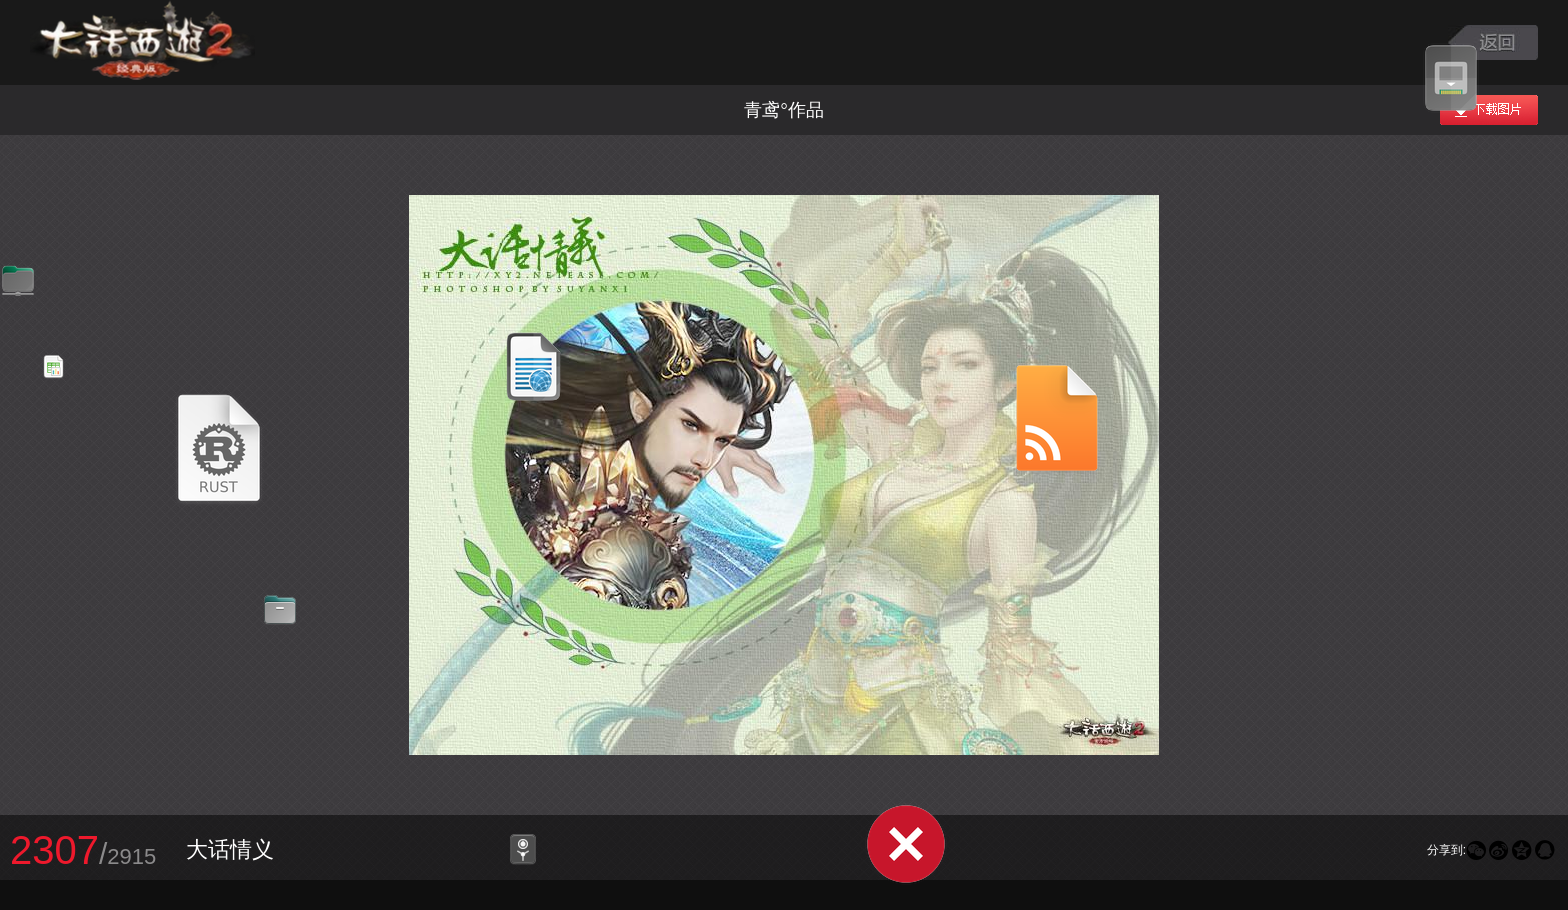  Describe the element at coordinates (1451, 78) in the screenshot. I see `NES game ROM file` at that location.